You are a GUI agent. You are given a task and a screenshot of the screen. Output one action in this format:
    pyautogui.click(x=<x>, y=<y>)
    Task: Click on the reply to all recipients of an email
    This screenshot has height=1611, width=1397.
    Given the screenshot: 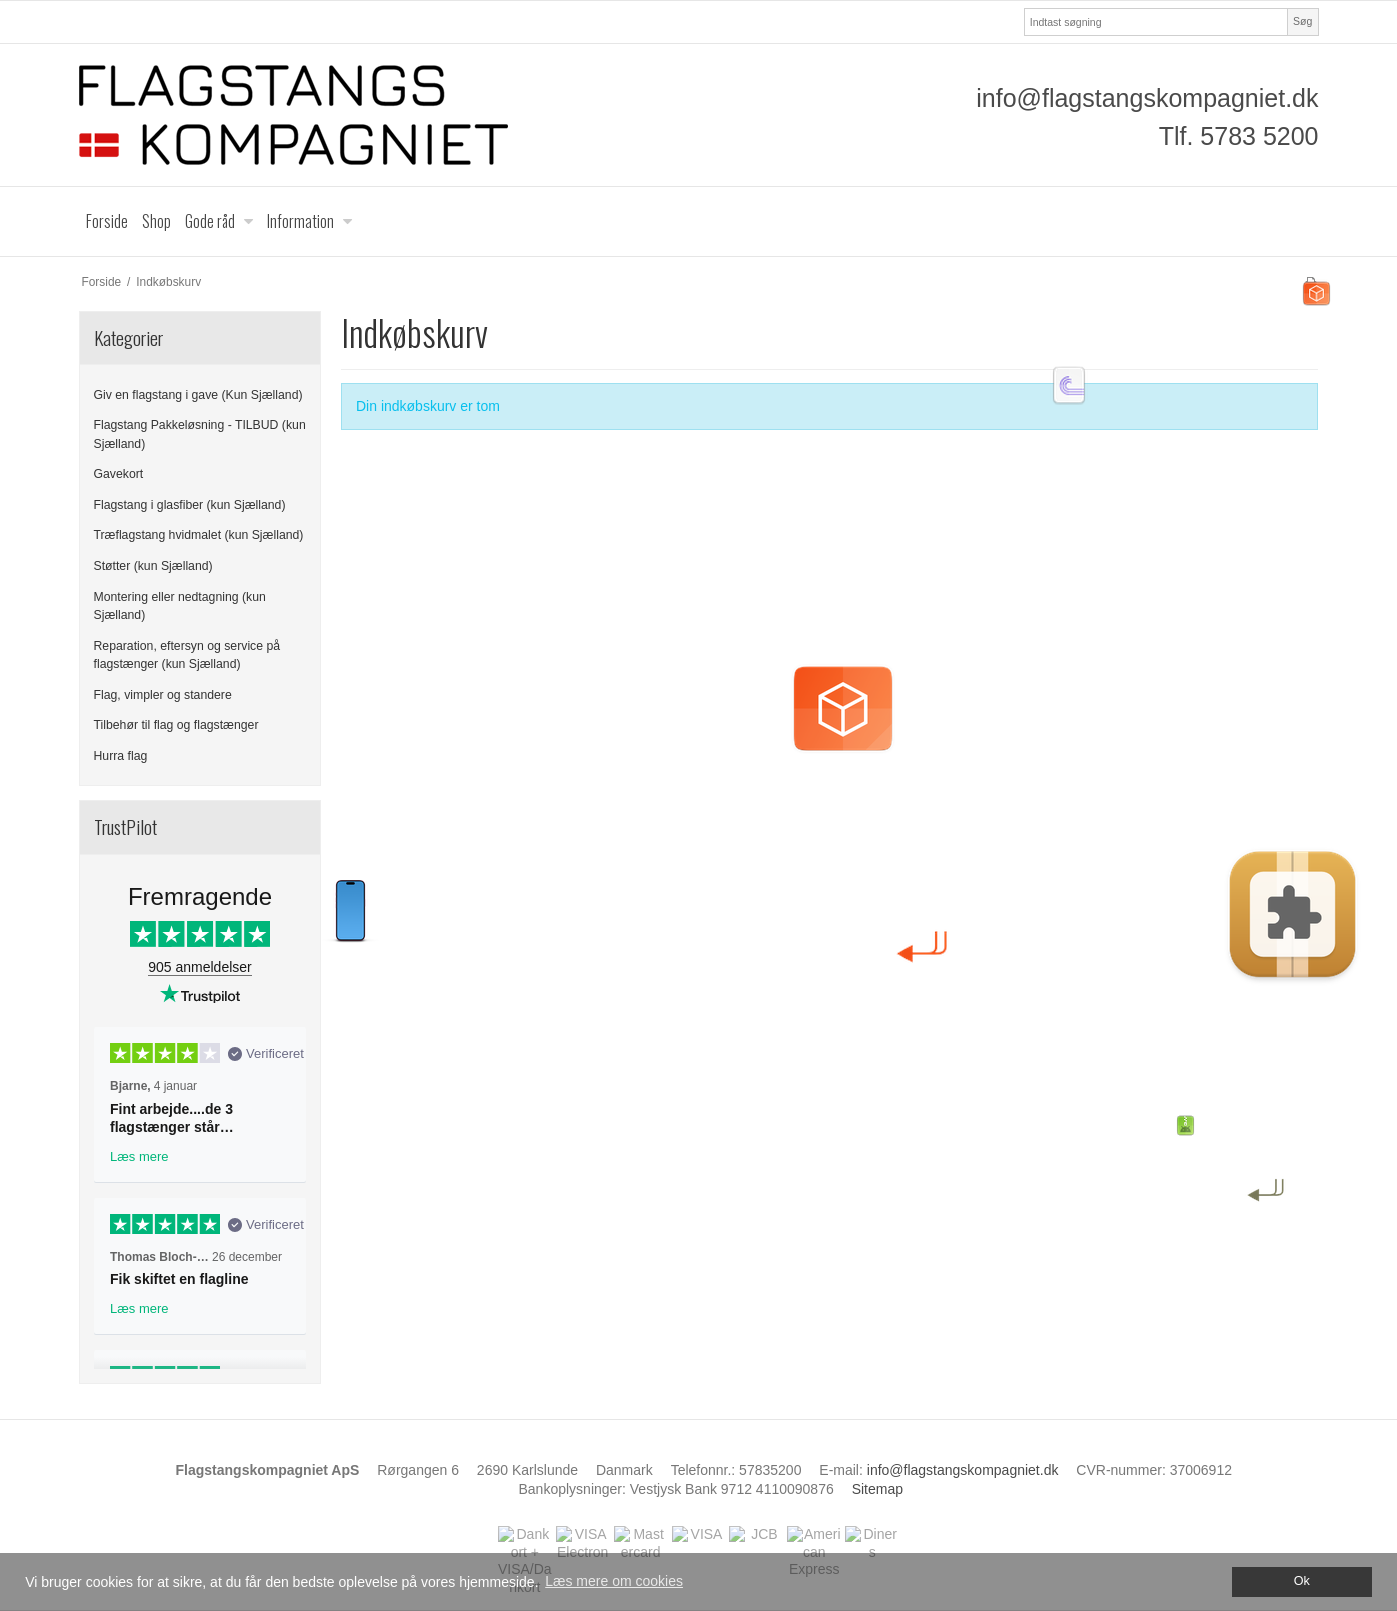 What is the action you would take?
    pyautogui.click(x=921, y=943)
    